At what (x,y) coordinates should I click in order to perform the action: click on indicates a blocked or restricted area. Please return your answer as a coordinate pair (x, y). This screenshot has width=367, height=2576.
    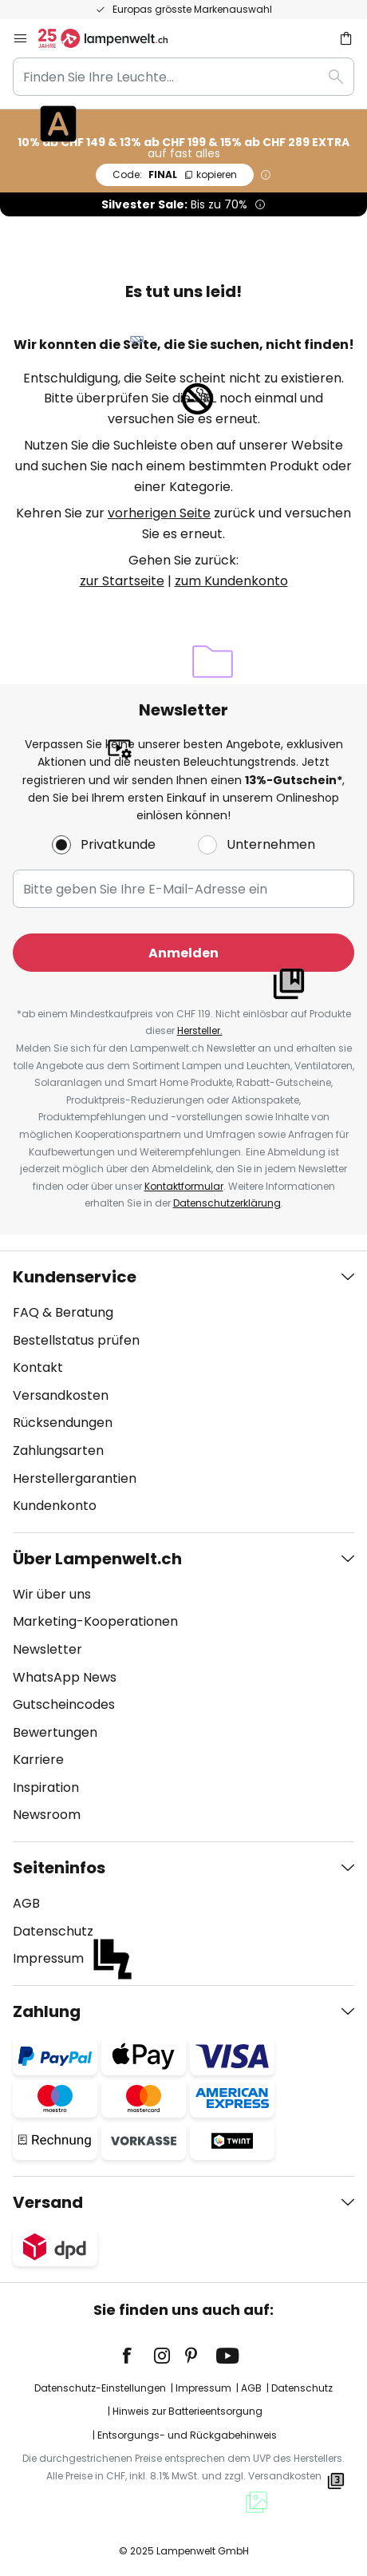
    Looking at the image, I should click on (136, 339).